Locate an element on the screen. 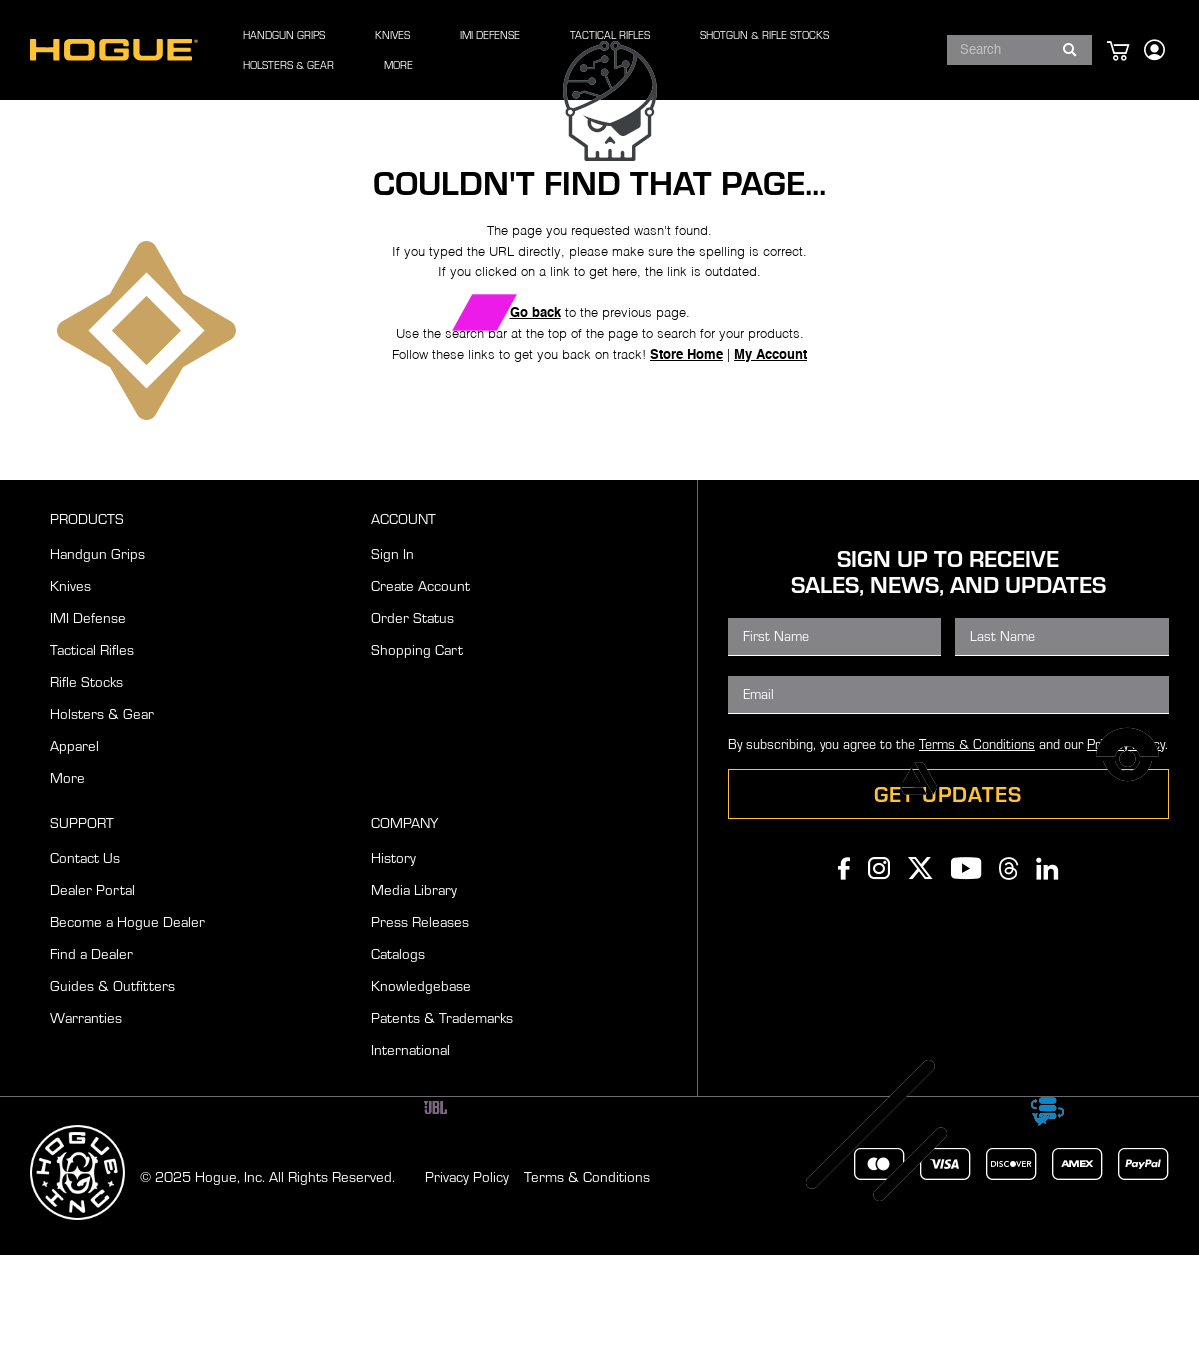  open bandcamp music platform is located at coordinates (484, 312).